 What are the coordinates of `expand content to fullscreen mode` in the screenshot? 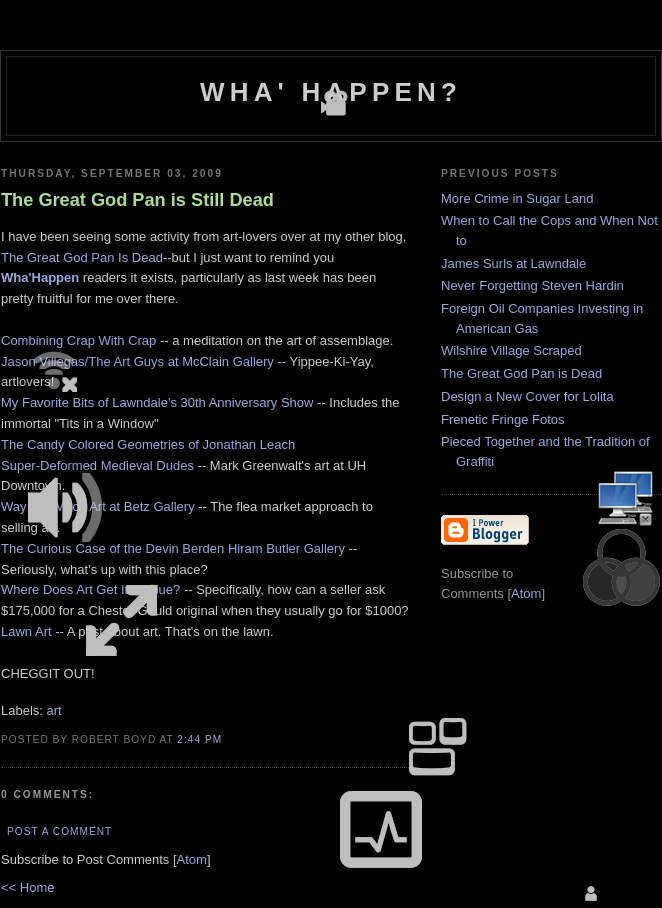 It's located at (121, 620).